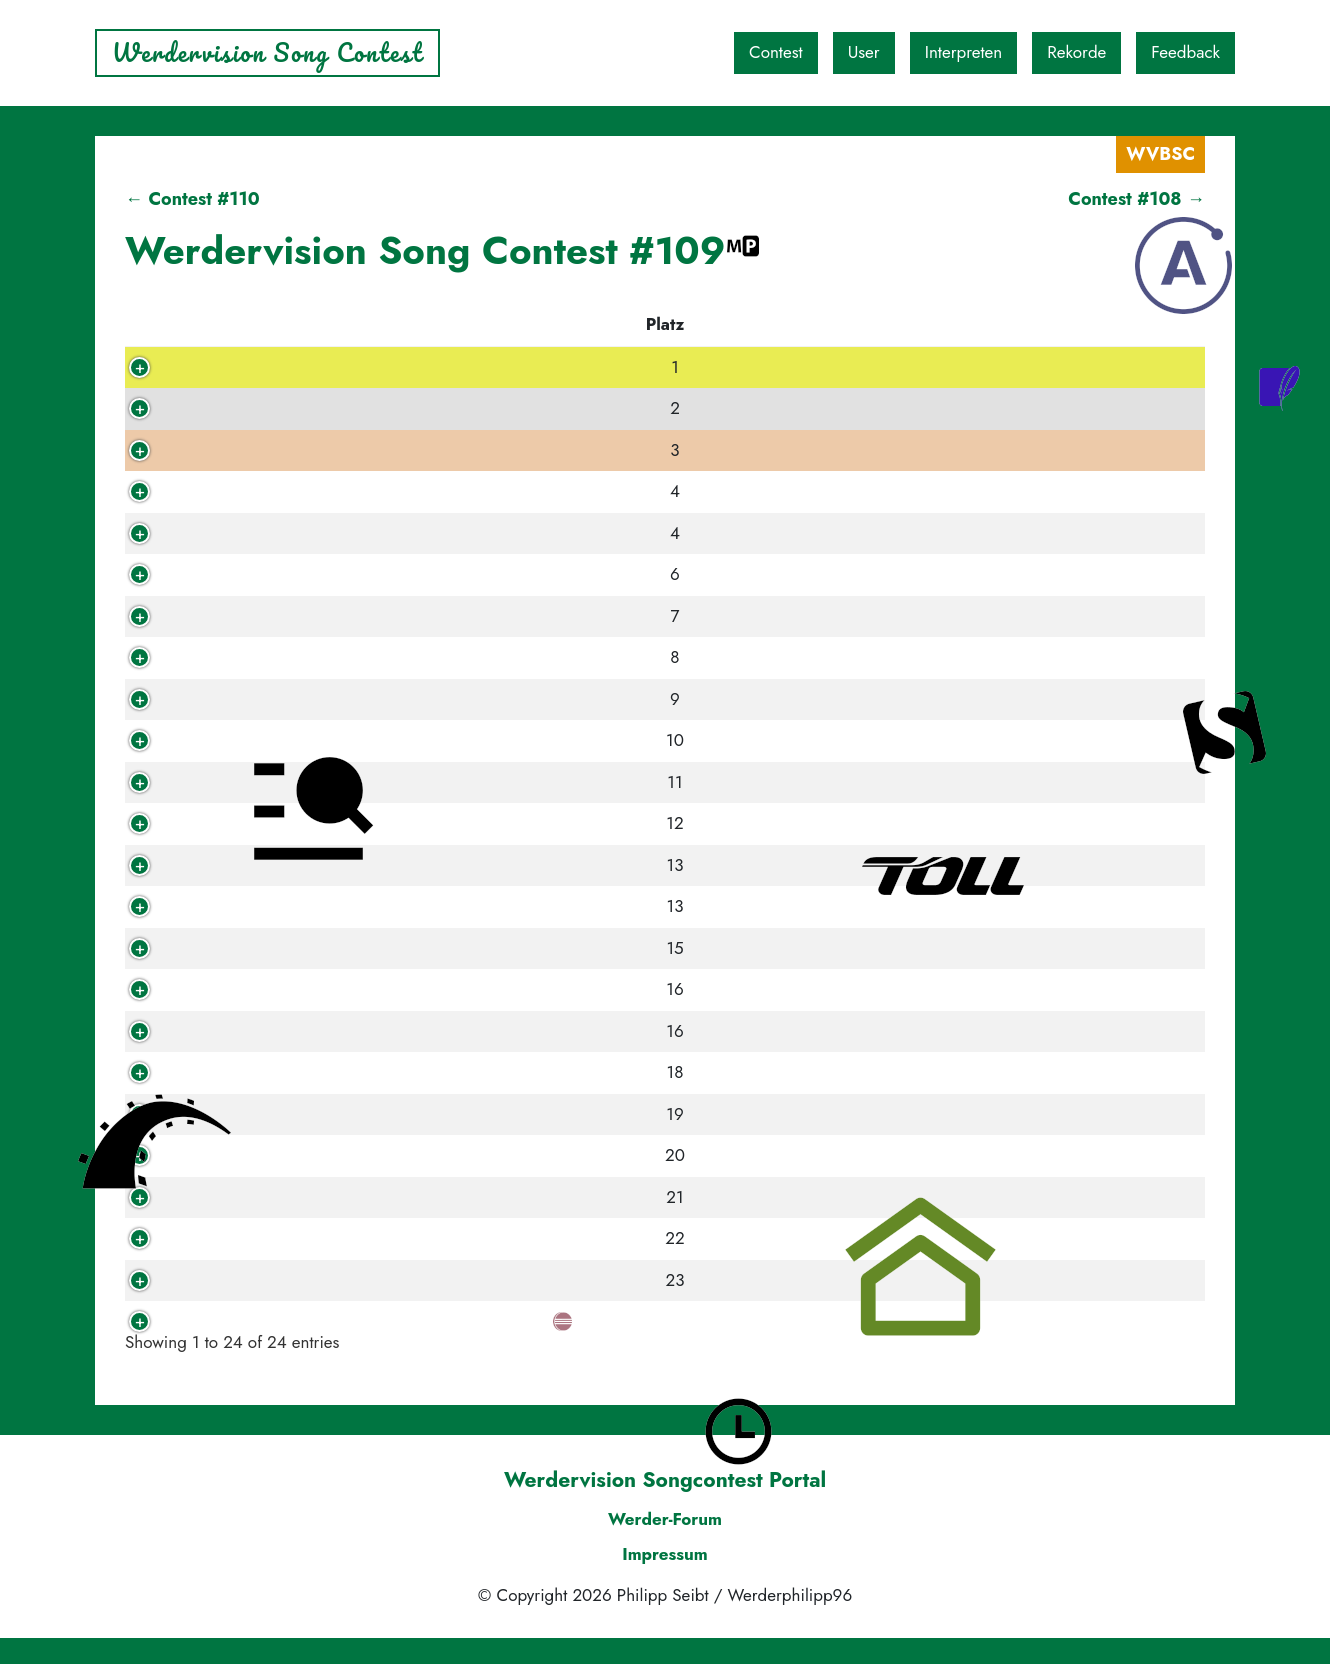 The image size is (1330, 1664). What do you see at coordinates (743, 246) in the screenshot?
I see `macports package manager logo` at bounding box center [743, 246].